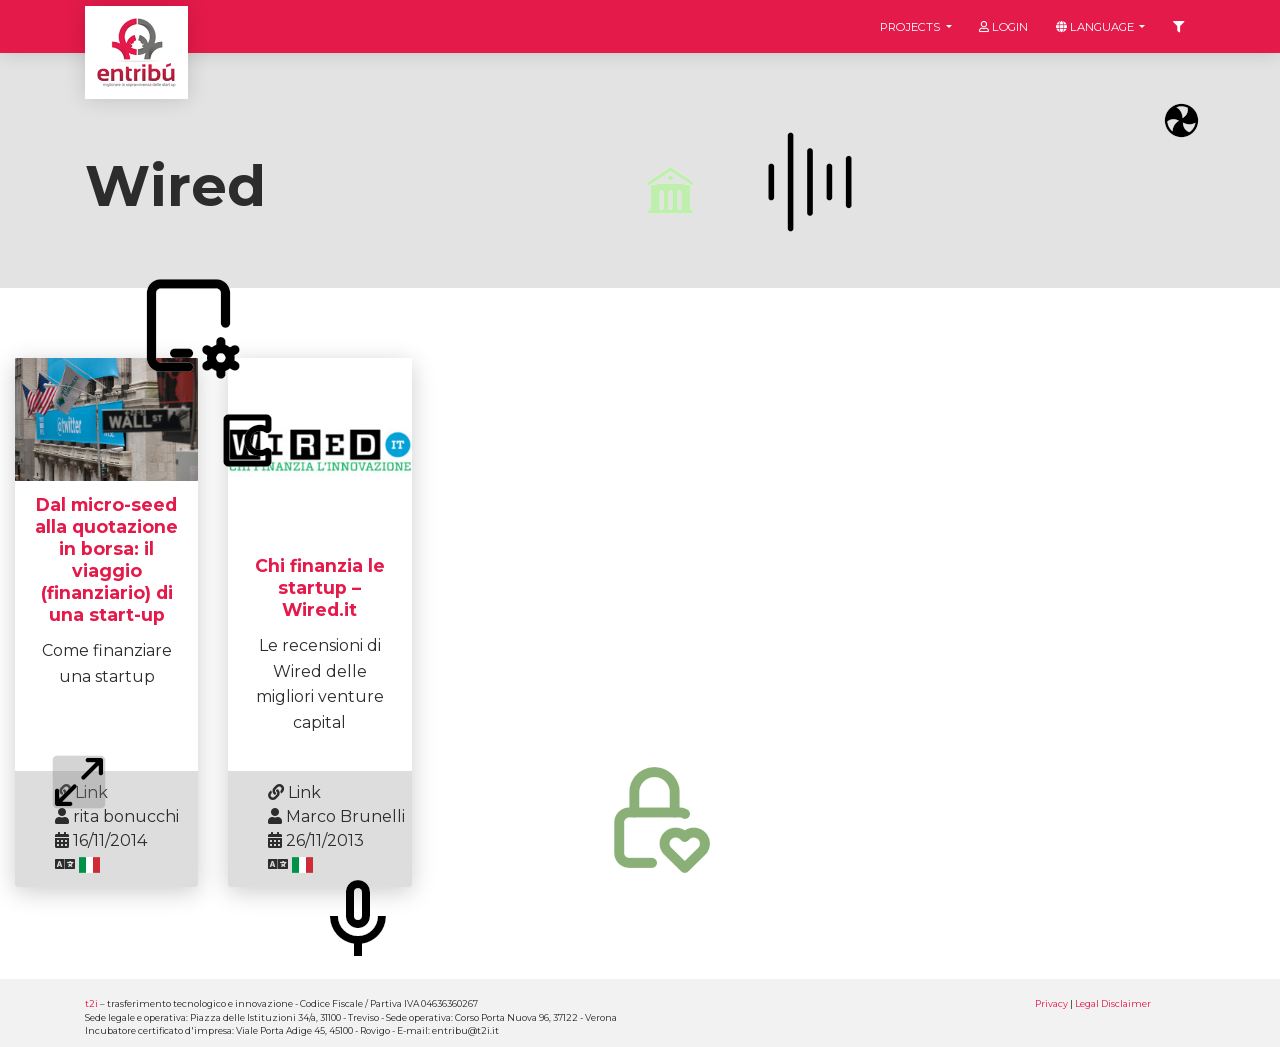 This screenshot has width=1280, height=1047. I want to click on indicates content is loading, so click(1181, 120).